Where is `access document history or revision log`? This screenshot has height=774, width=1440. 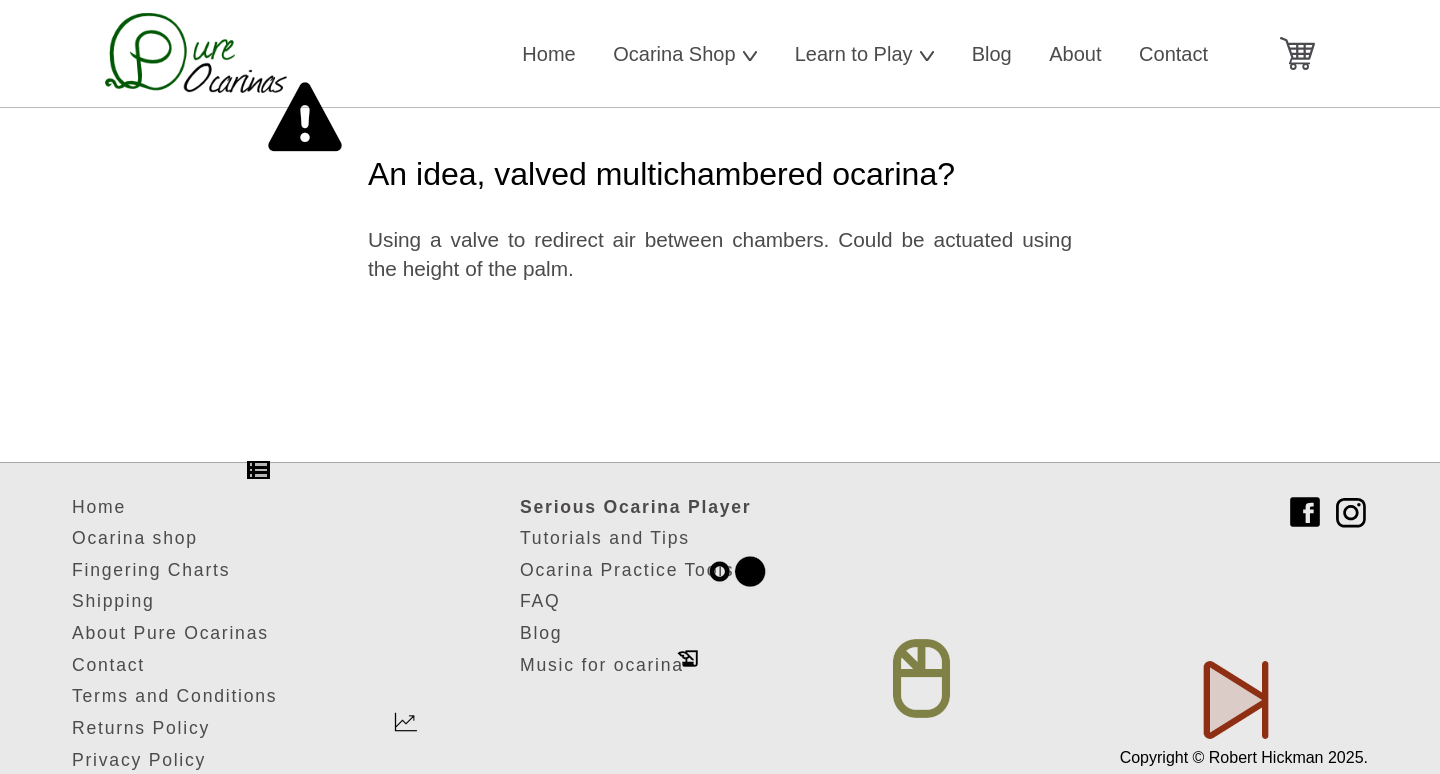 access document history or revision log is located at coordinates (688, 658).